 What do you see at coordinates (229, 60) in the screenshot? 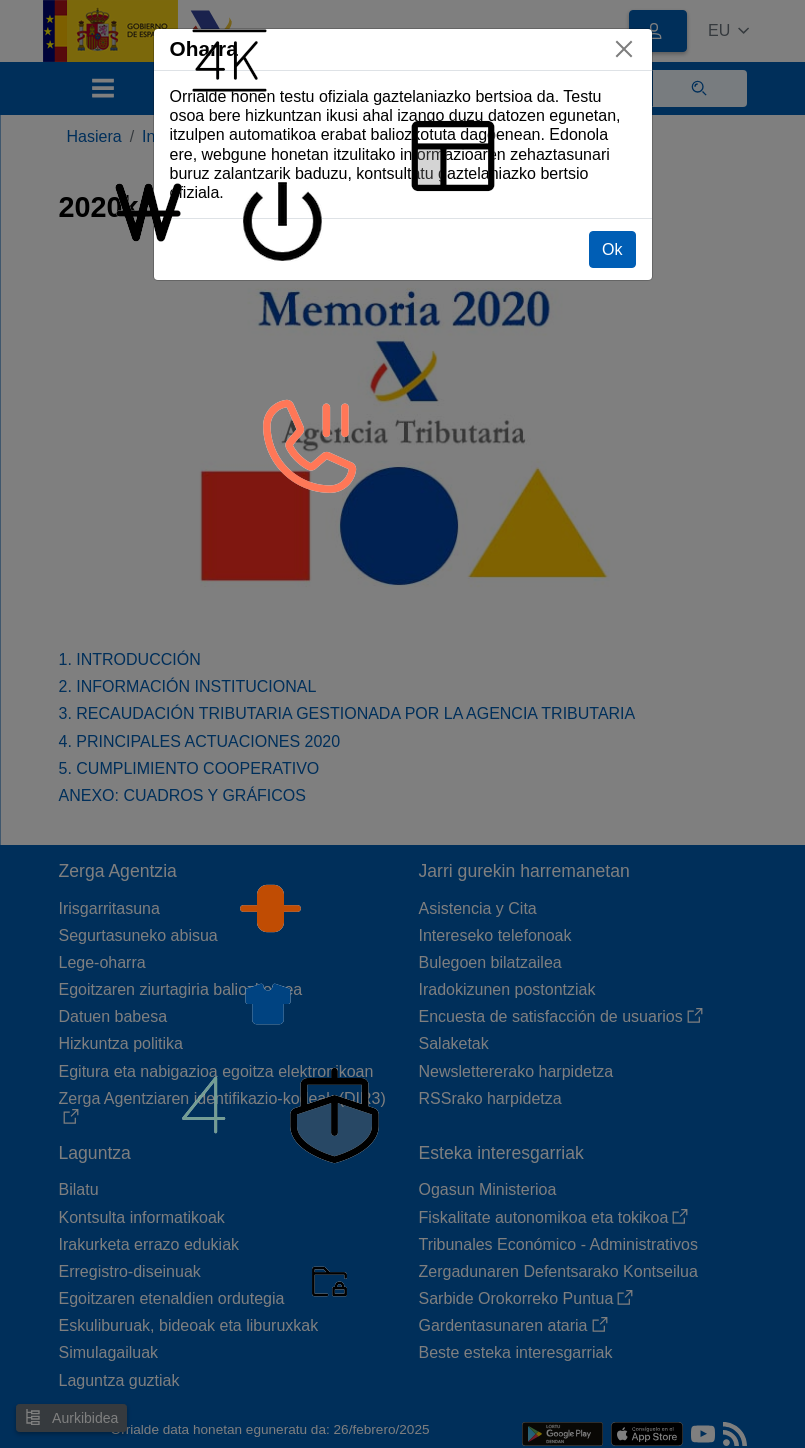
I see `indicates 4K video resolution available` at bounding box center [229, 60].